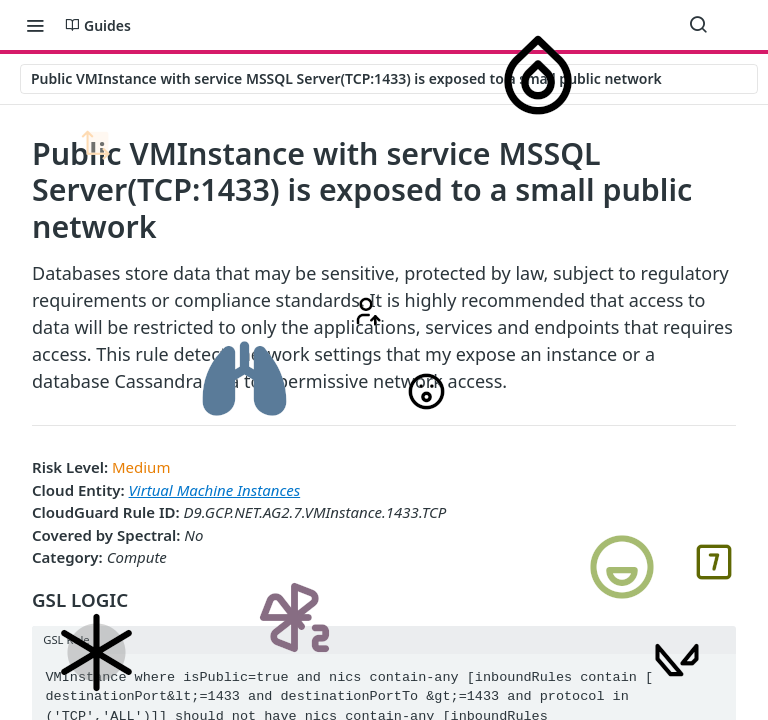 This screenshot has width=768, height=720. What do you see at coordinates (538, 77) in the screenshot?
I see `access Drops language learning app` at bounding box center [538, 77].